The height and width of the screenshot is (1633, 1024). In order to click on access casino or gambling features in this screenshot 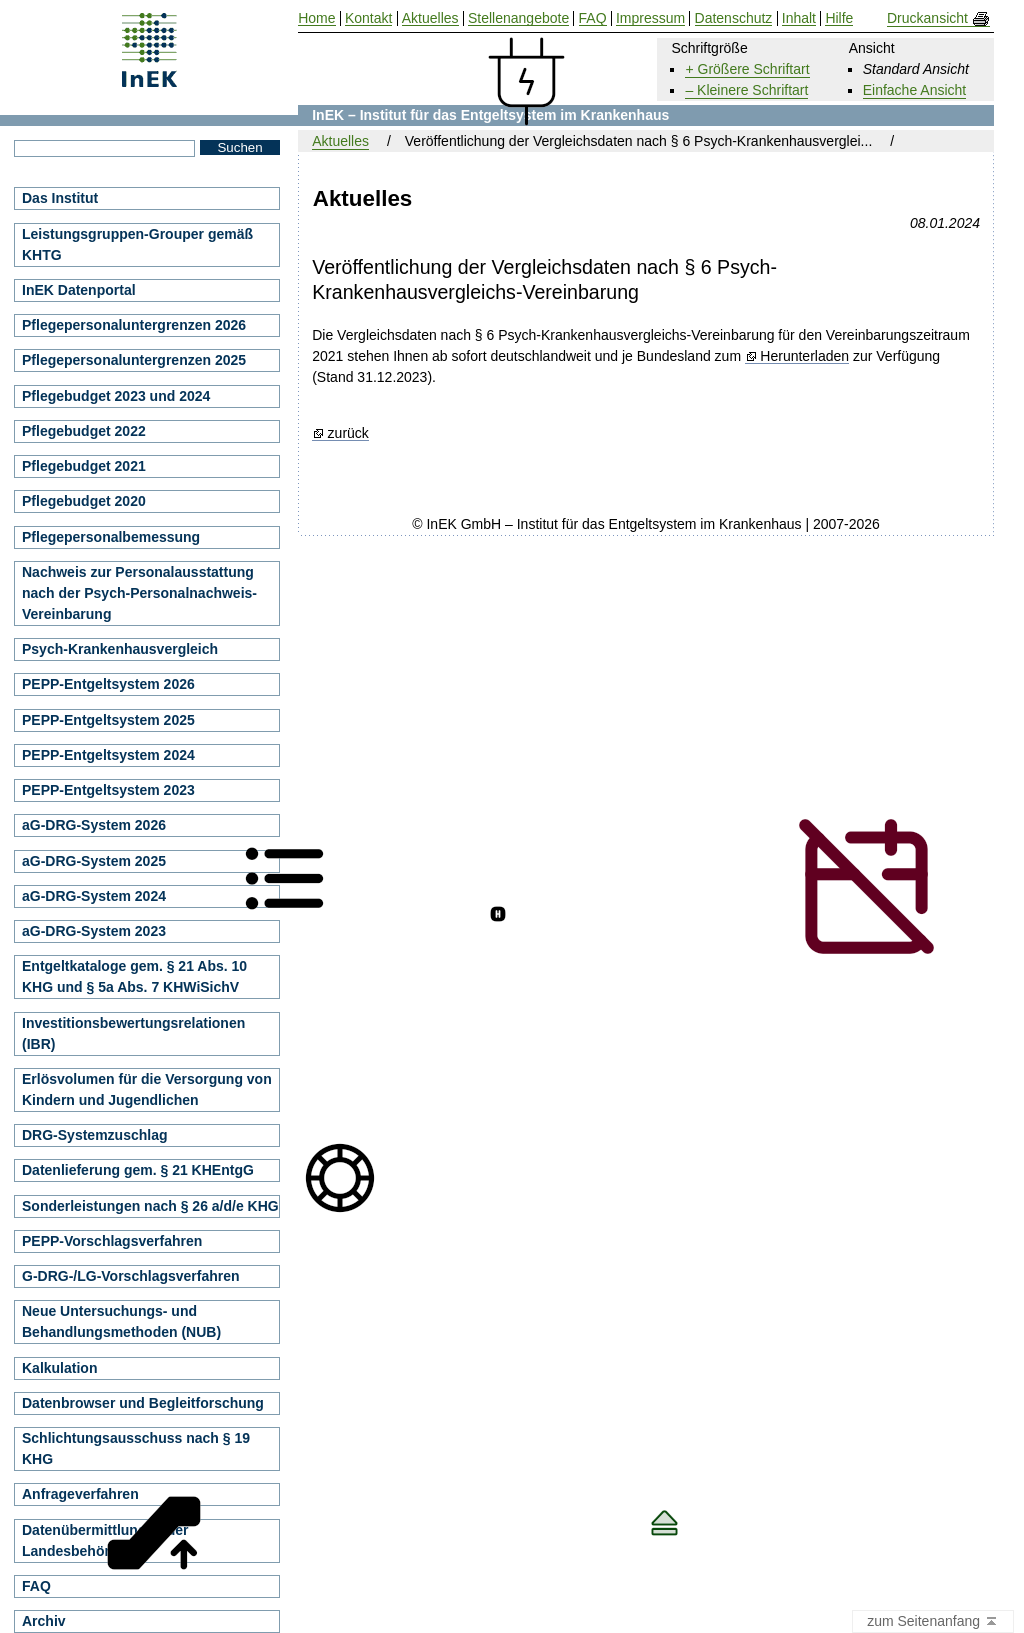, I will do `click(340, 1178)`.